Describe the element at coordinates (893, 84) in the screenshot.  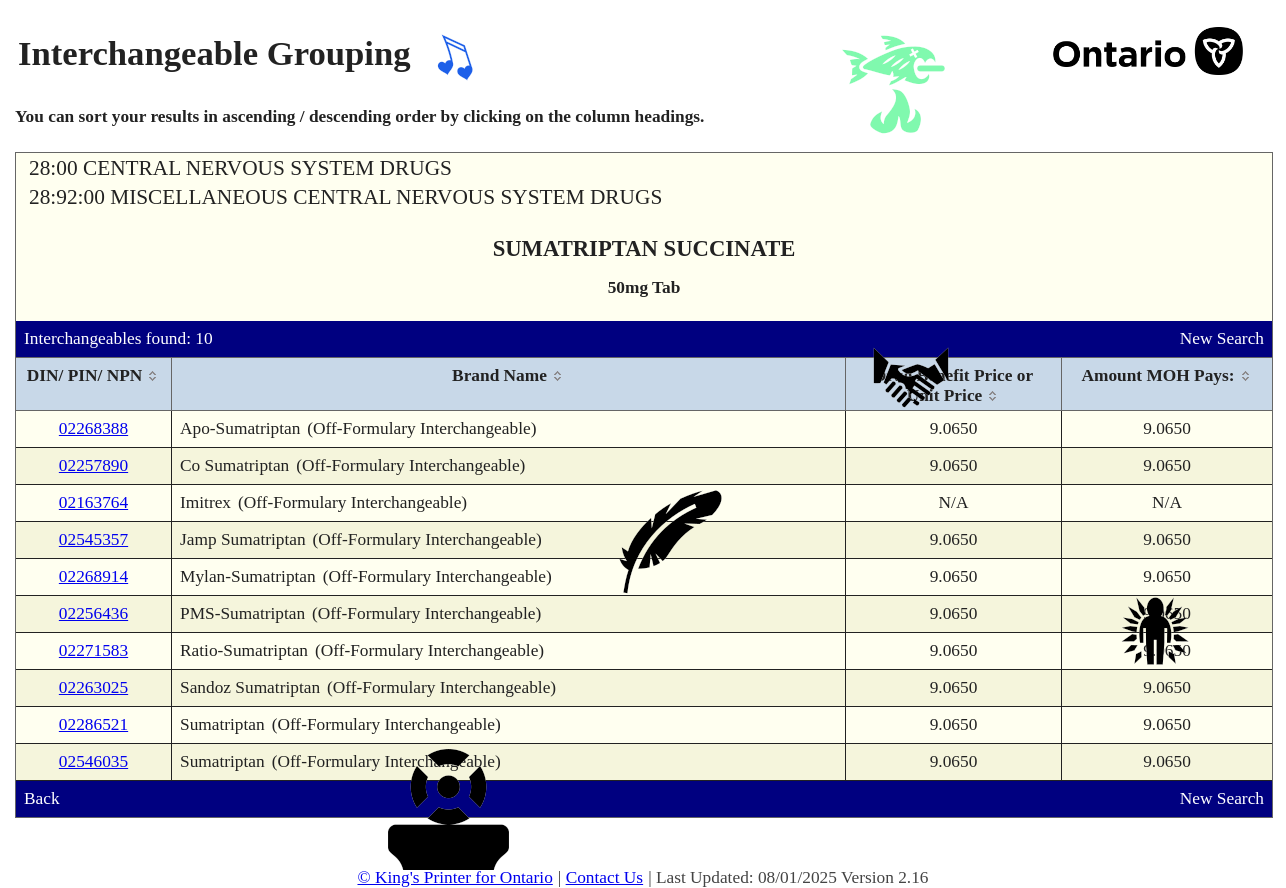
I see `cooked fish item in game inventory` at that location.